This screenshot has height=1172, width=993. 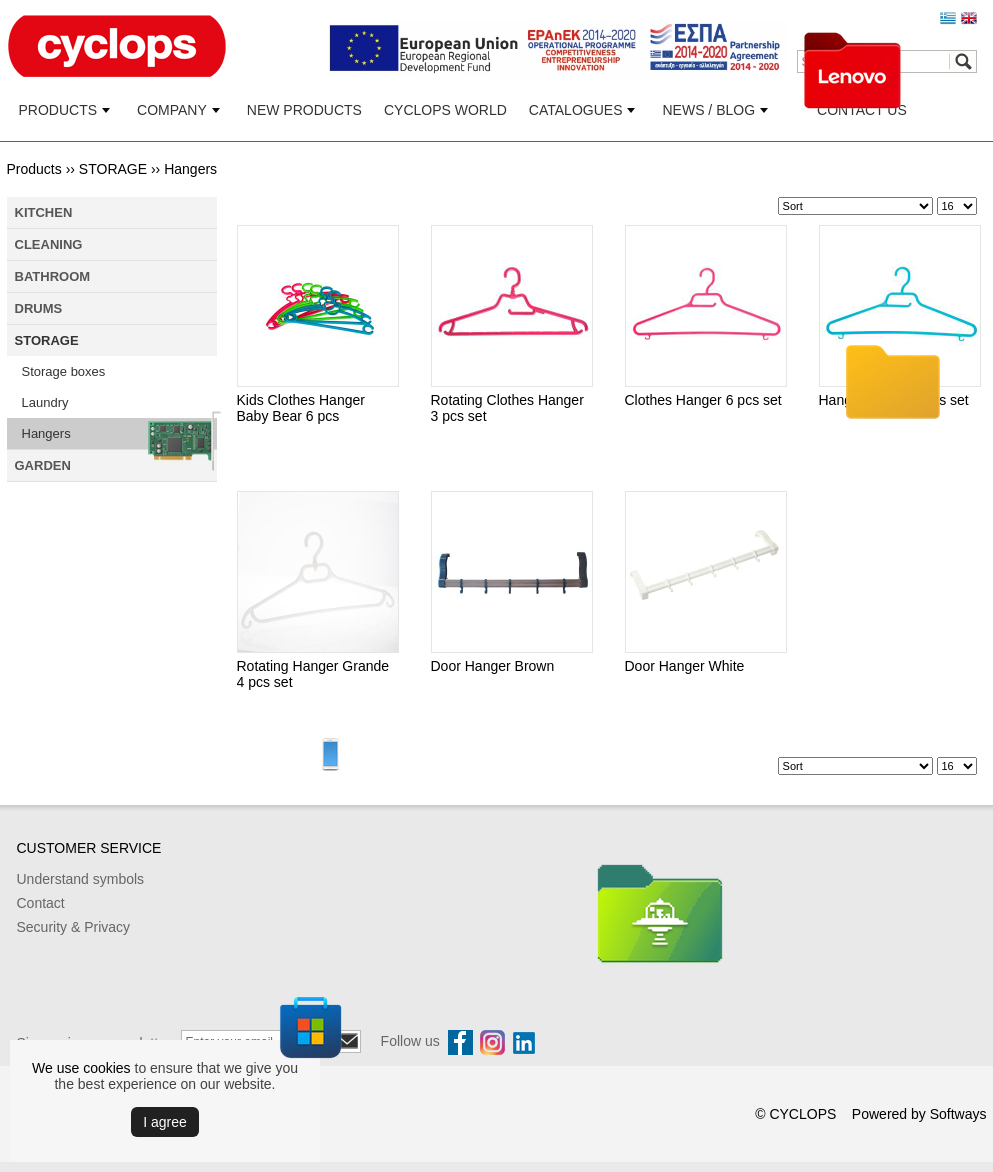 What do you see at coordinates (892, 384) in the screenshot?
I see `open liveback folder` at bounding box center [892, 384].